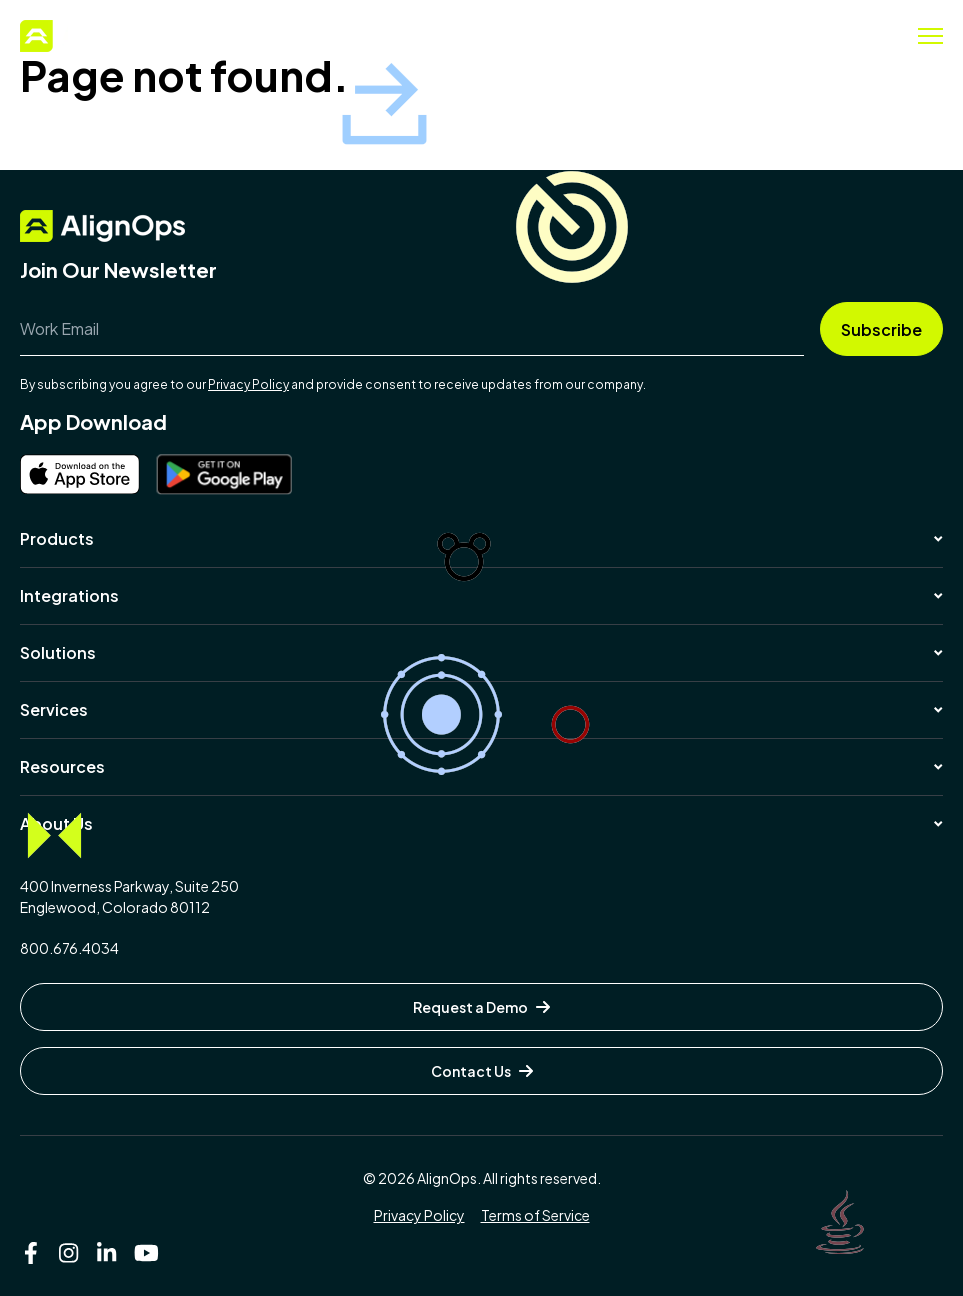 The height and width of the screenshot is (1296, 963). Describe the element at coordinates (384, 106) in the screenshot. I see `share content to another app or person` at that location.